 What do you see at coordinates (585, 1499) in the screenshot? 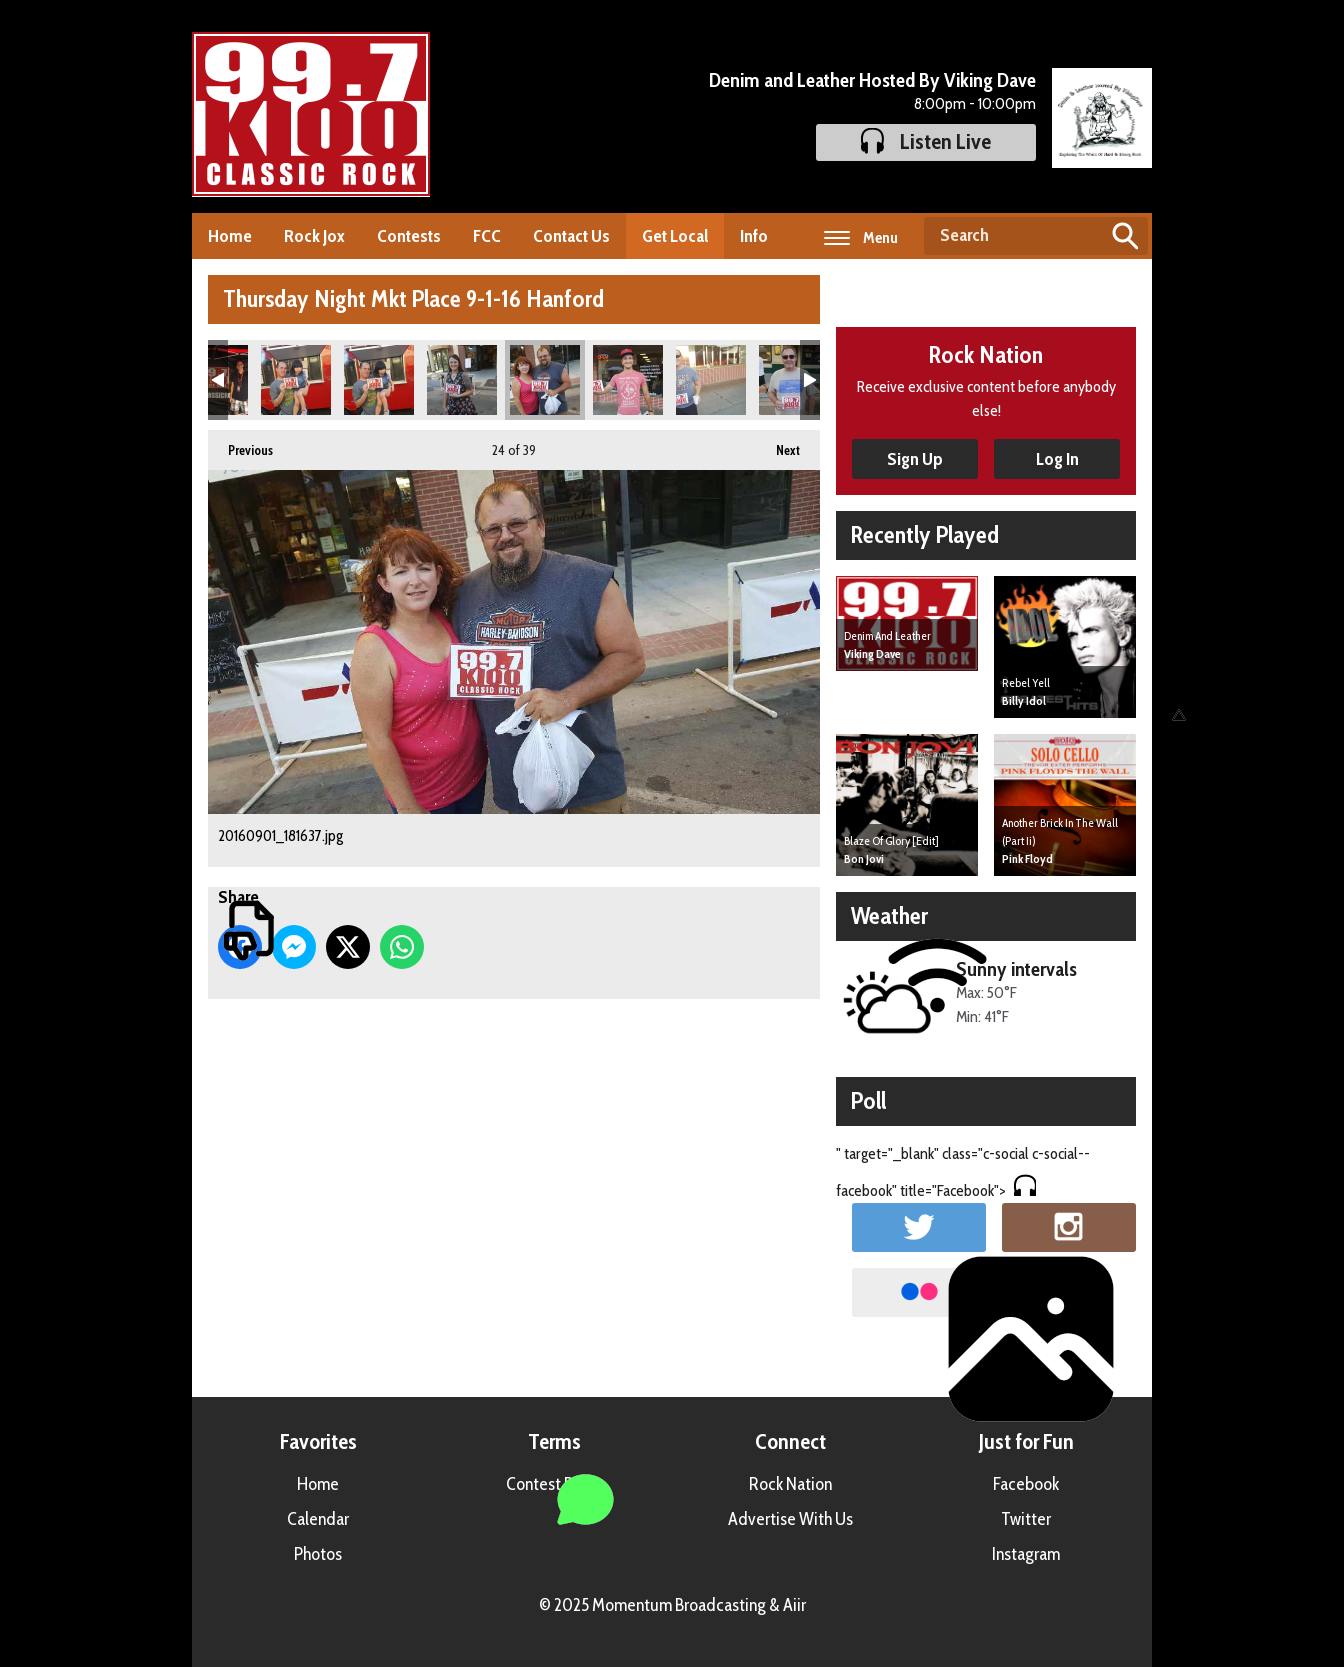
I see `open messaging or chat` at bounding box center [585, 1499].